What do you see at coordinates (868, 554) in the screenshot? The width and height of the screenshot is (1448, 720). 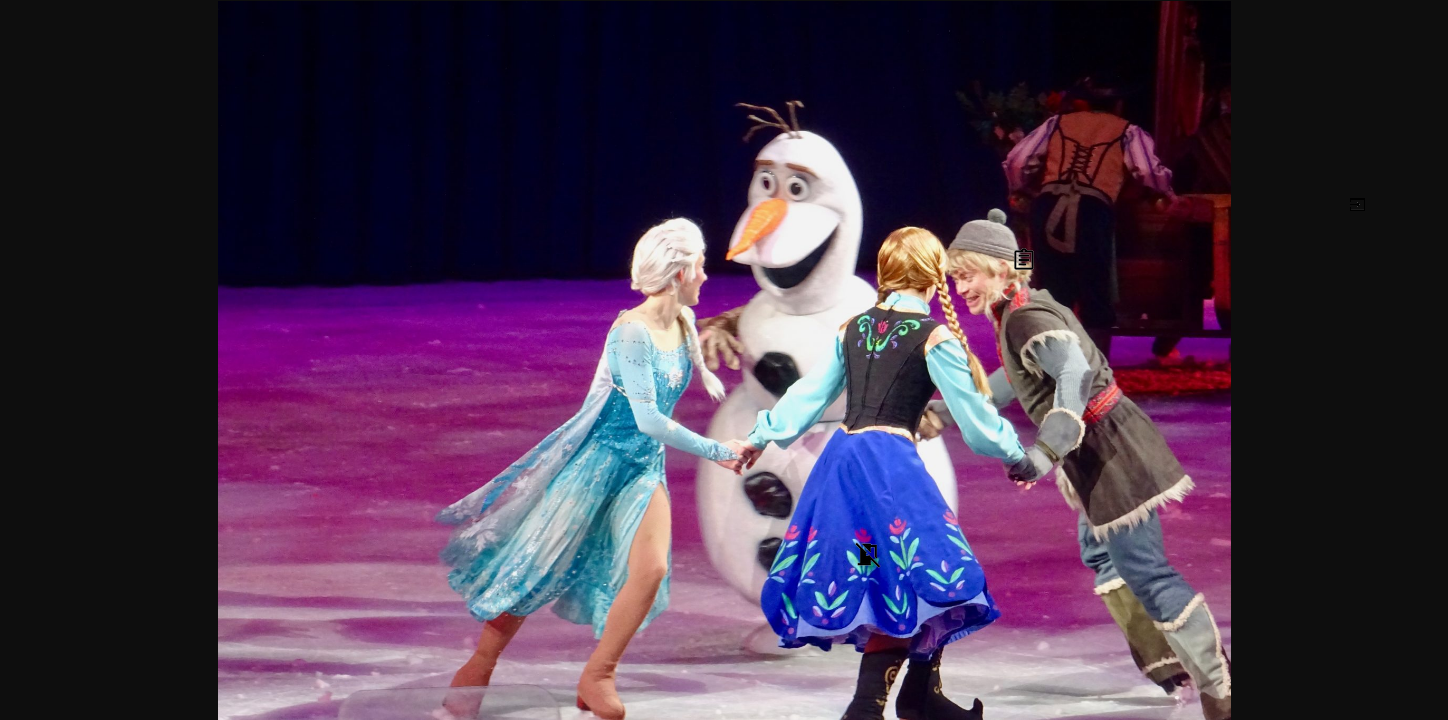 I see `meeting room unavailable or closed` at bounding box center [868, 554].